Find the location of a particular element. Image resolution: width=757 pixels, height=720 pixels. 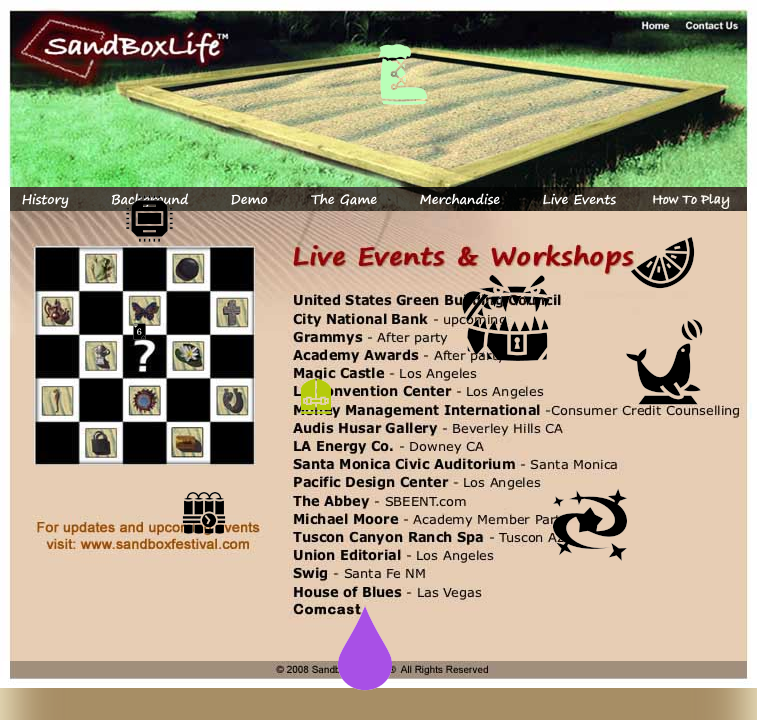

decorative icon representing circus or entertainment games is located at coordinates (668, 361).